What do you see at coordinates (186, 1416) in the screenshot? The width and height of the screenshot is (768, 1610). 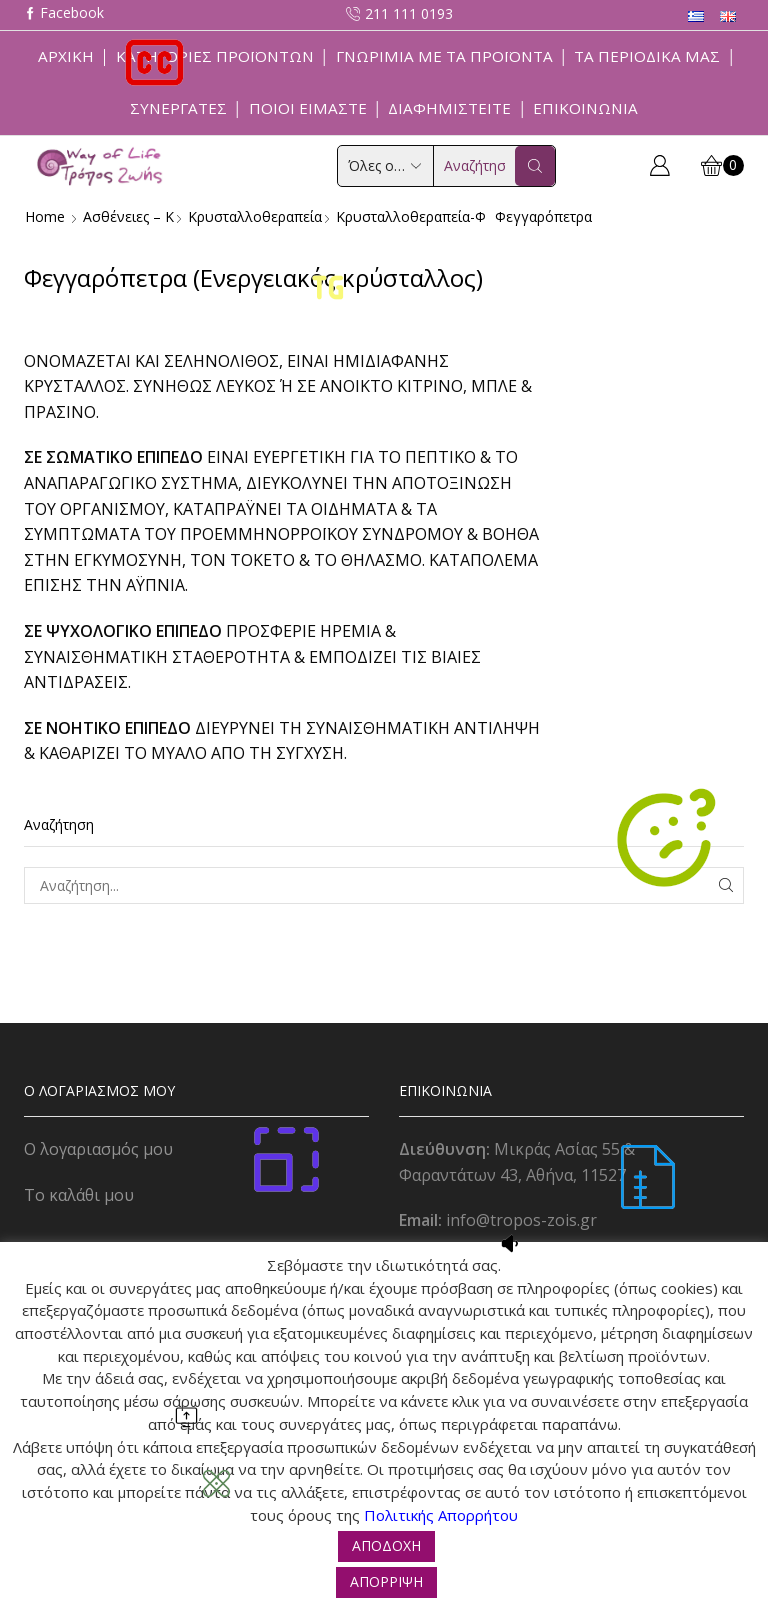 I see `upload file to display or screen` at bounding box center [186, 1416].